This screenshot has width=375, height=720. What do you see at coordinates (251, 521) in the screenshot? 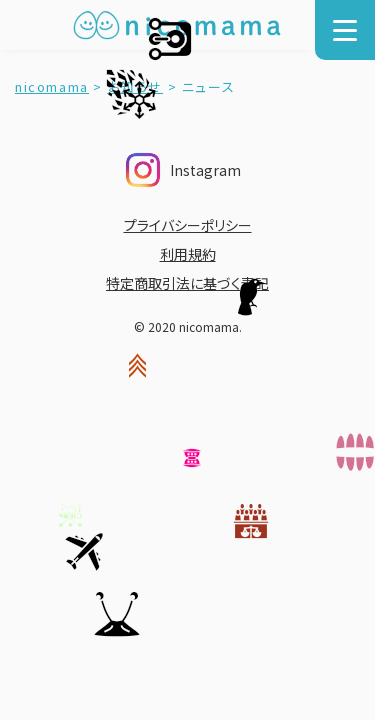
I see `view jury or tribunal panel` at bounding box center [251, 521].